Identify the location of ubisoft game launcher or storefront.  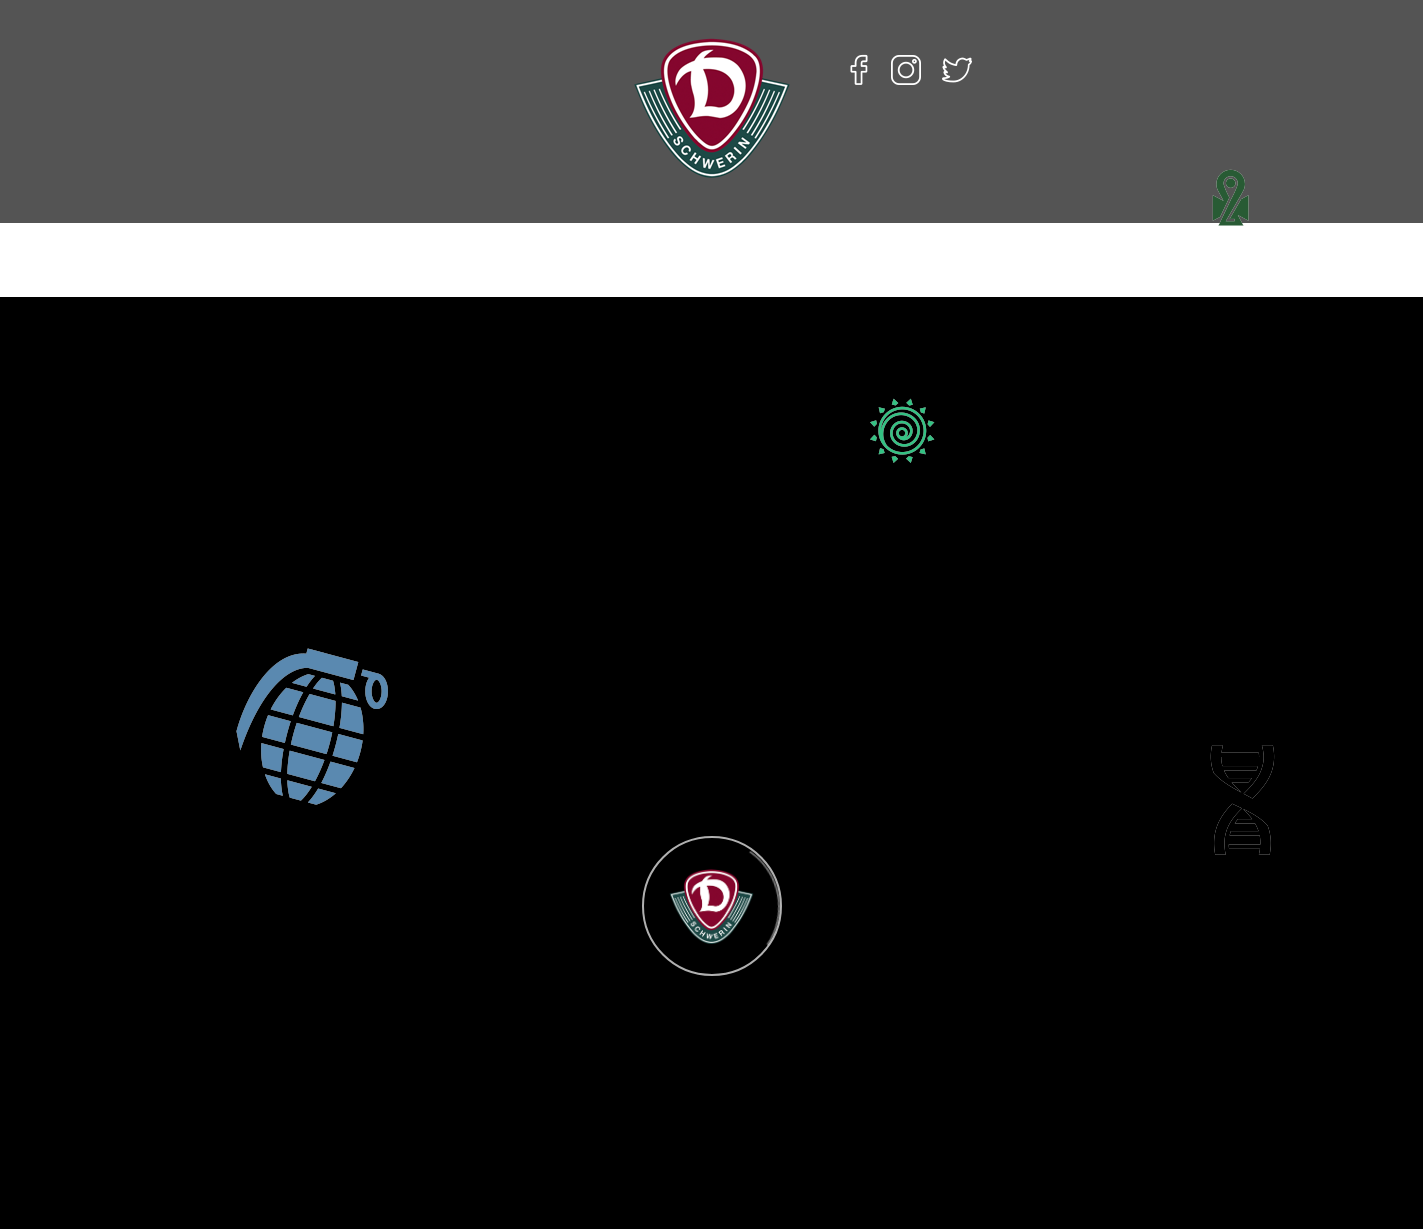
(902, 431).